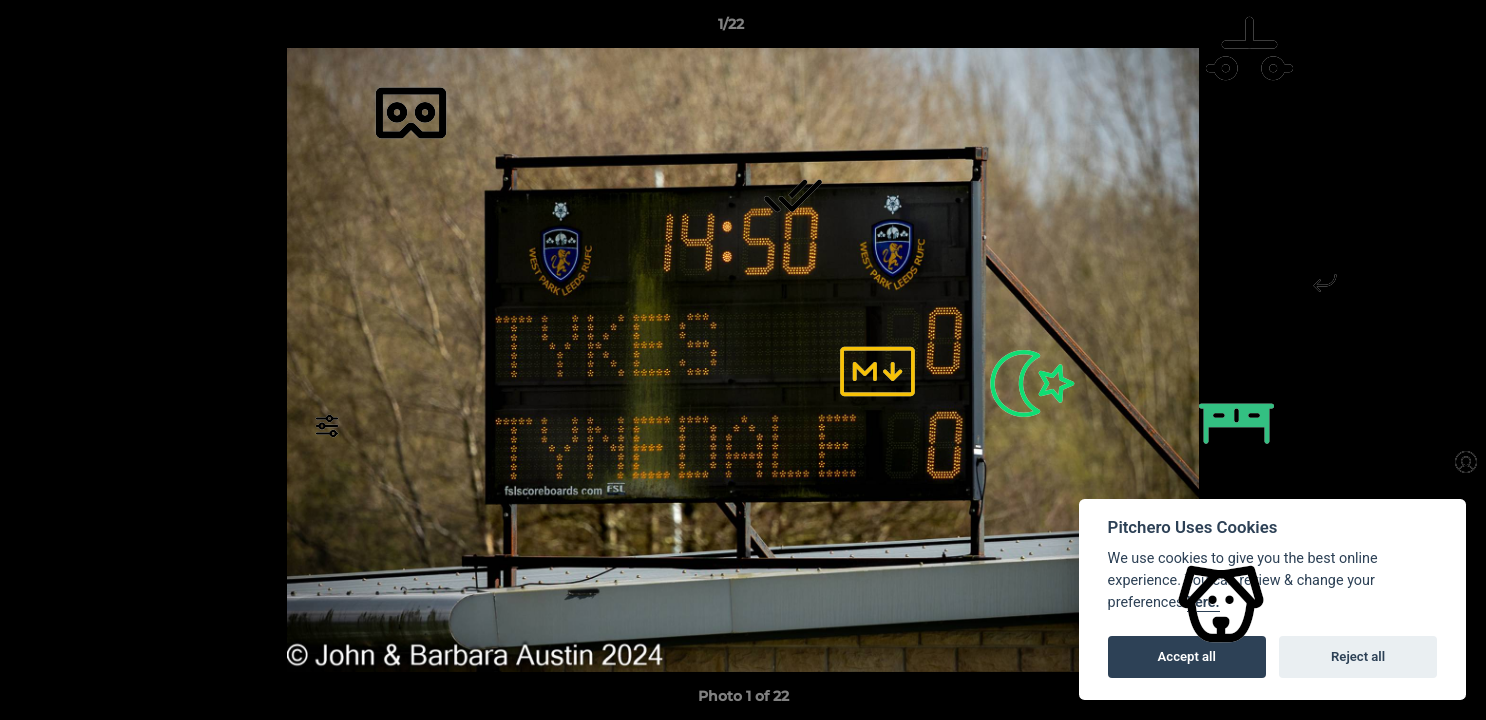 The height and width of the screenshot is (720, 1486). What do you see at coordinates (1236, 422) in the screenshot?
I see `access workspace or desk settings` at bounding box center [1236, 422].